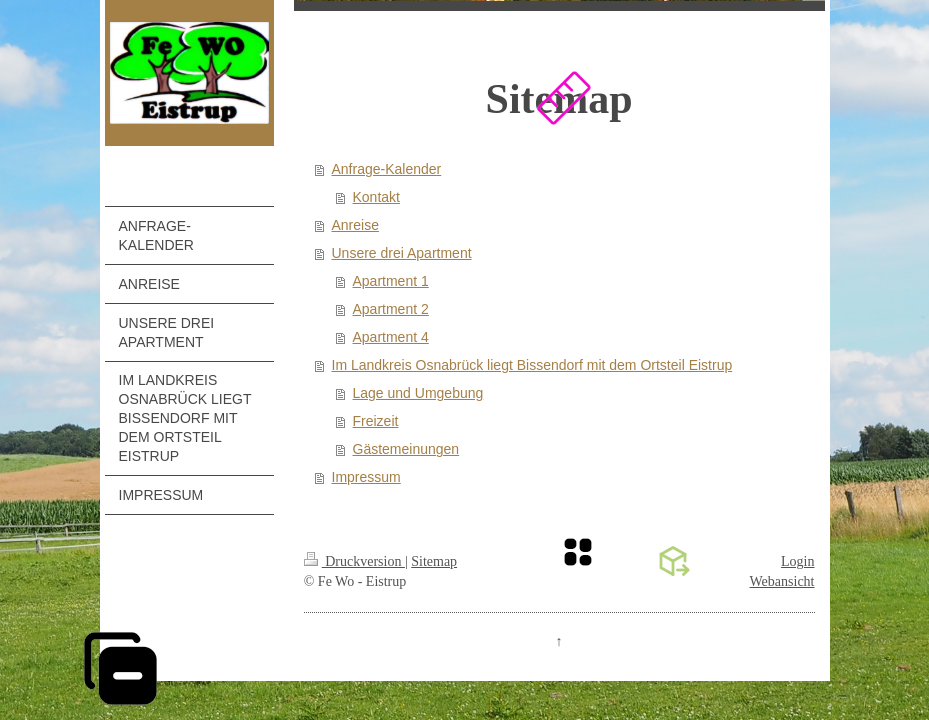  Describe the element at coordinates (673, 561) in the screenshot. I see `export or send a package` at that location.